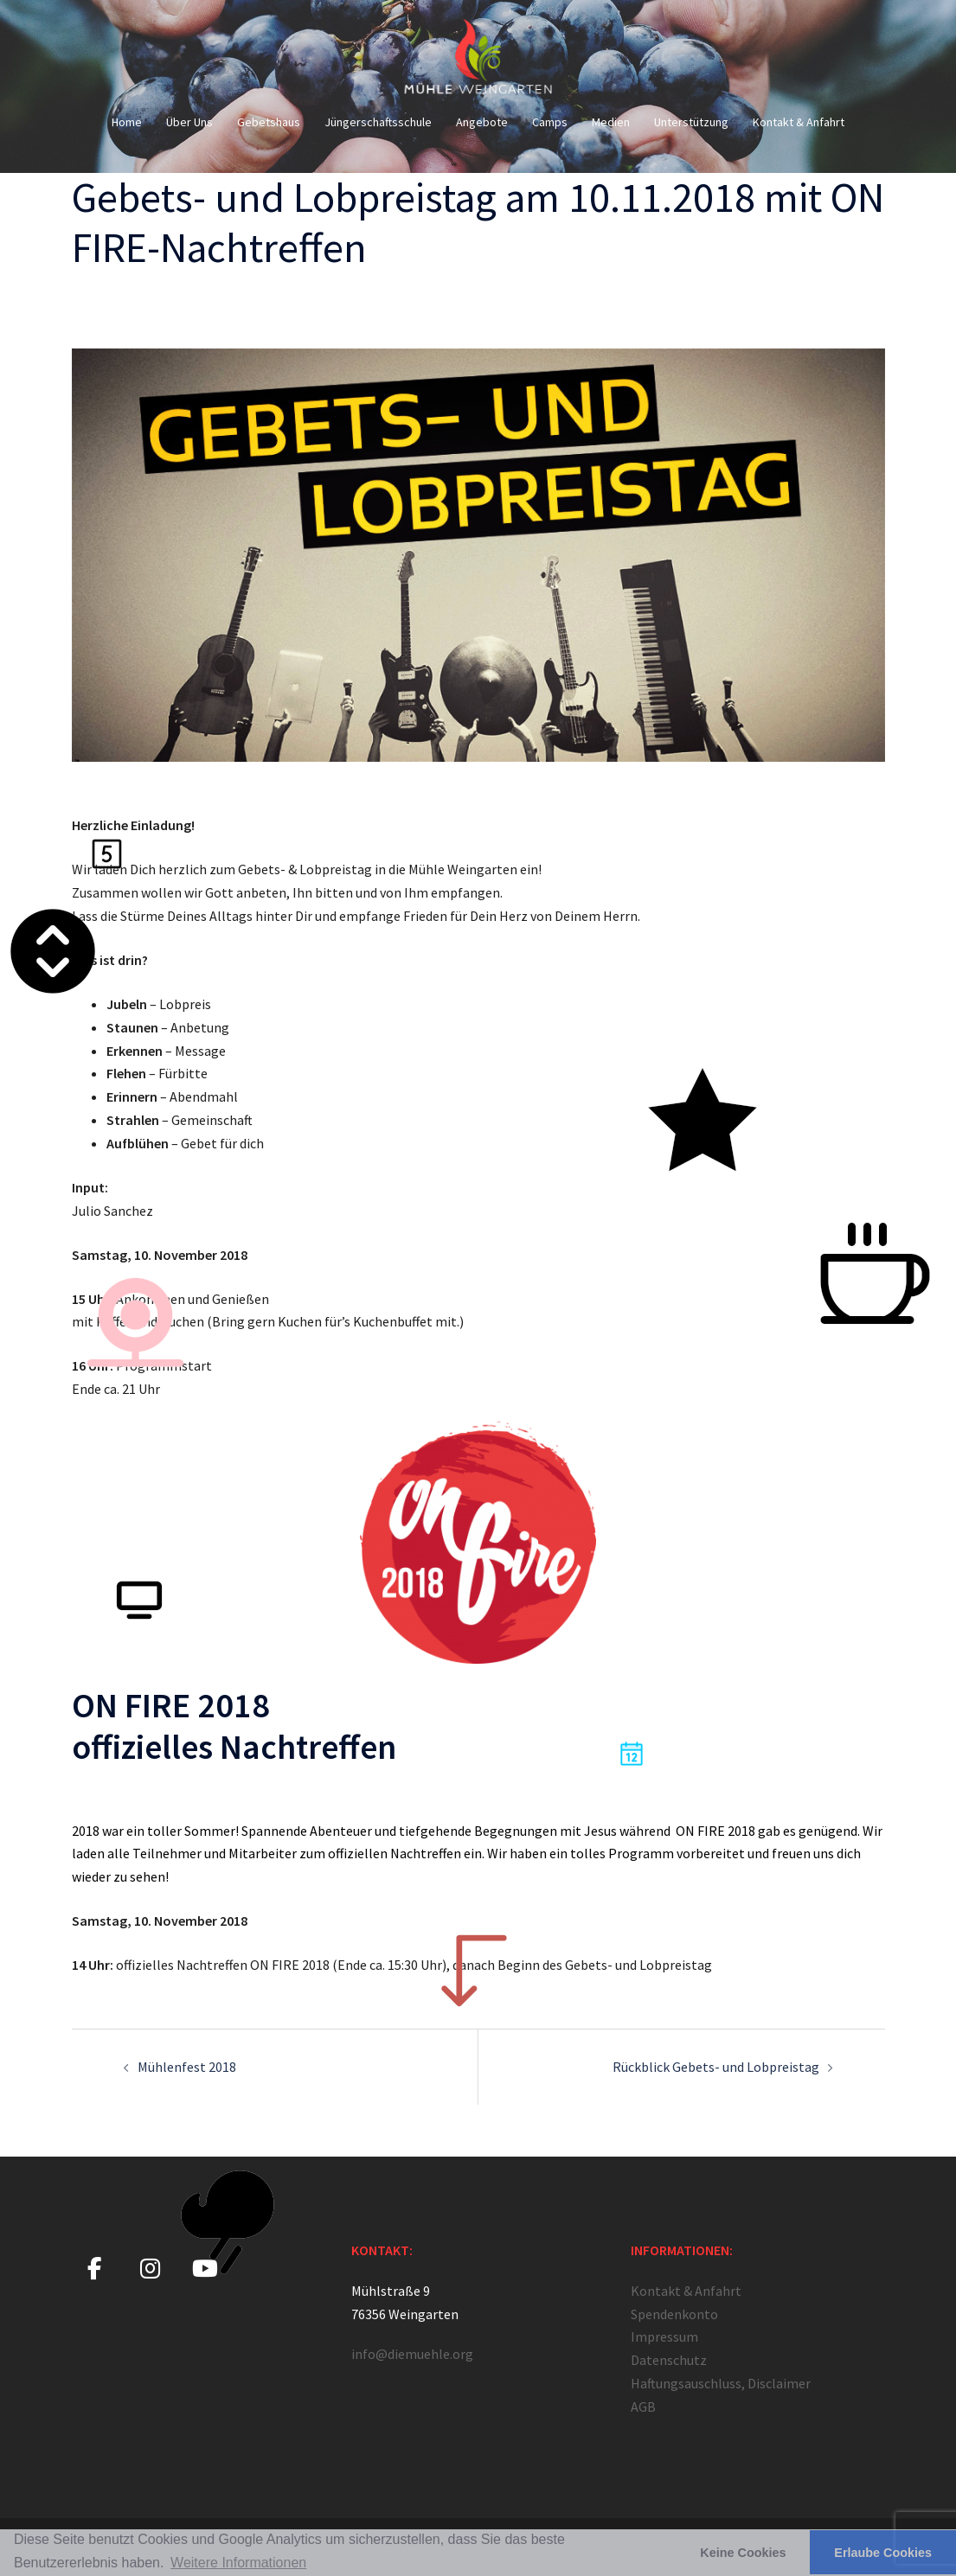 The height and width of the screenshot is (2576, 956). What do you see at coordinates (632, 1755) in the screenshot?
I see `view or open the calendar` at bounding box center [632, 1755].